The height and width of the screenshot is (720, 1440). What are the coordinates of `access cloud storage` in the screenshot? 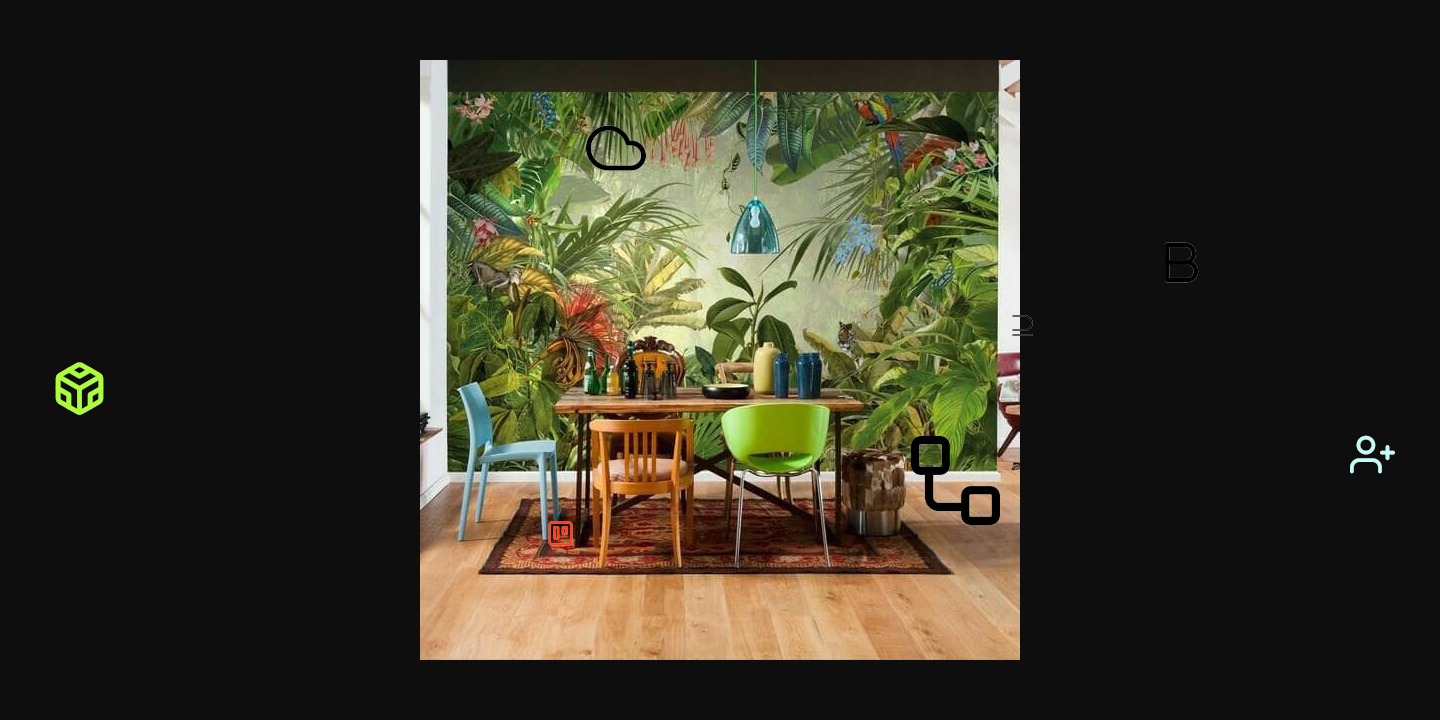 It's located at (616, 148).